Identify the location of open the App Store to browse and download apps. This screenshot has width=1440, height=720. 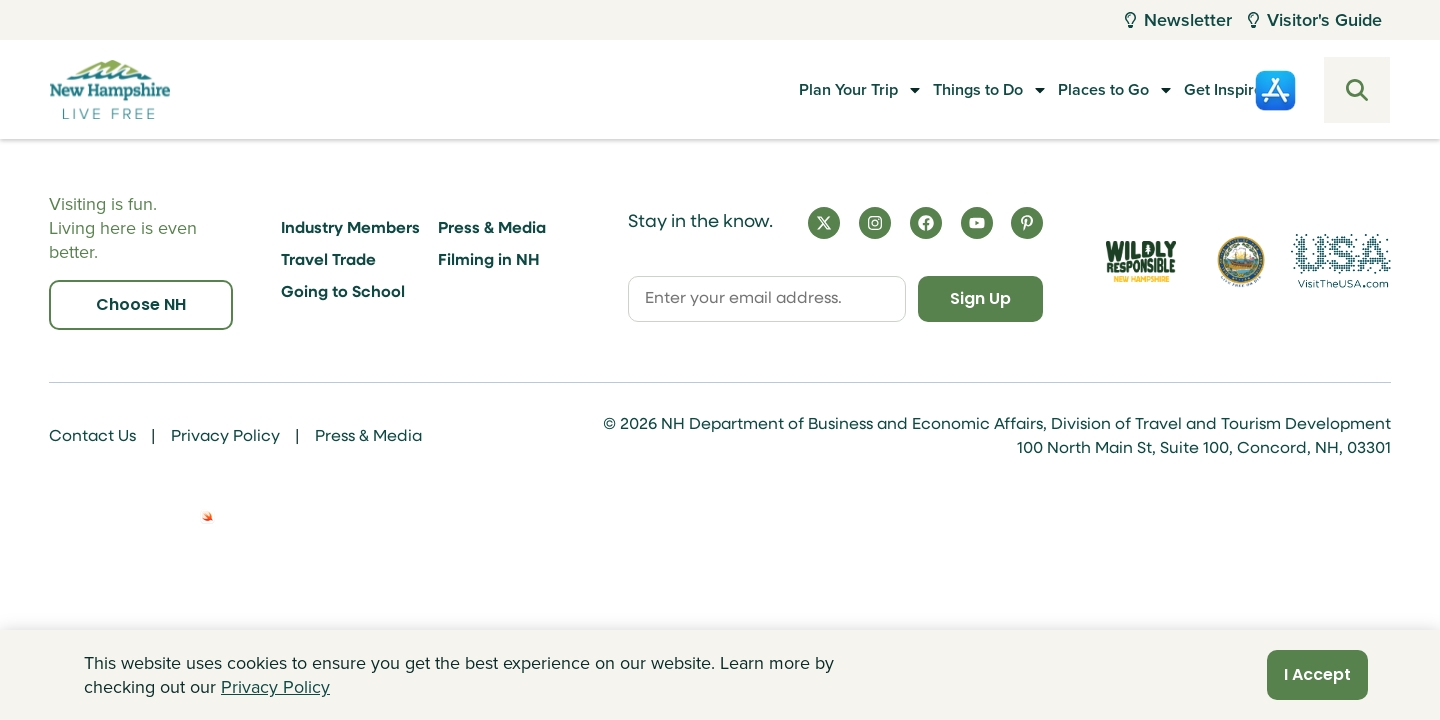
(1275, 90).